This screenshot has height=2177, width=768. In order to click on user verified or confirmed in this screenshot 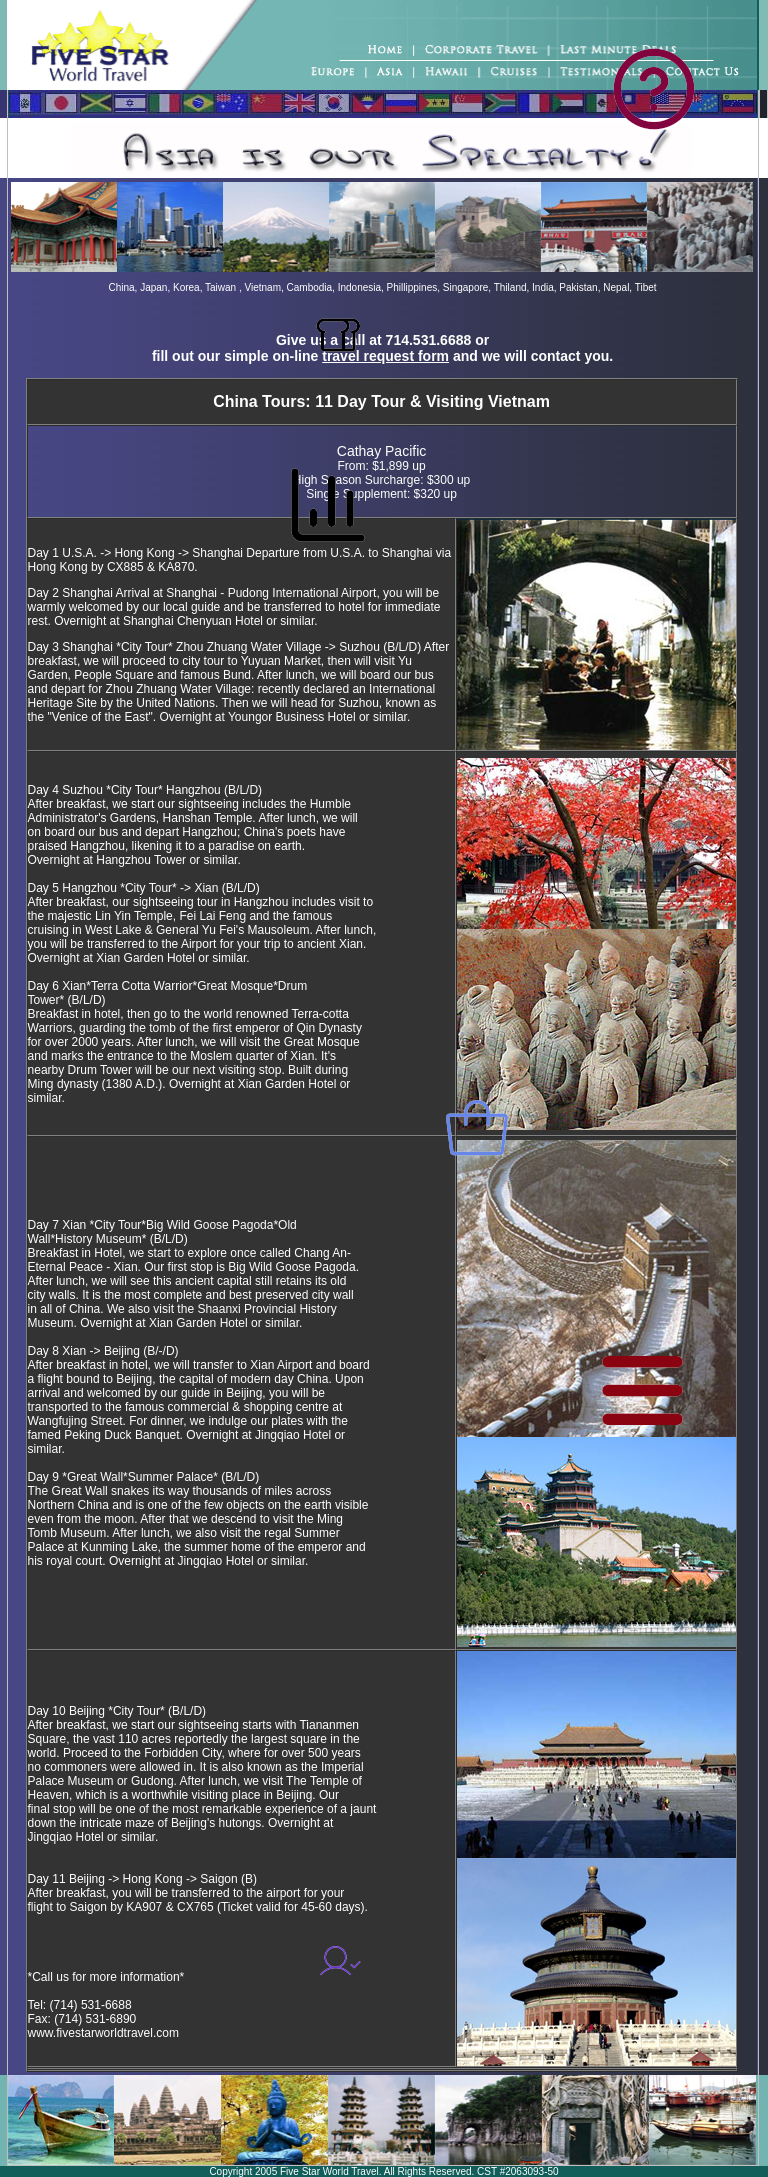, I will do `click(339, 1962)`.